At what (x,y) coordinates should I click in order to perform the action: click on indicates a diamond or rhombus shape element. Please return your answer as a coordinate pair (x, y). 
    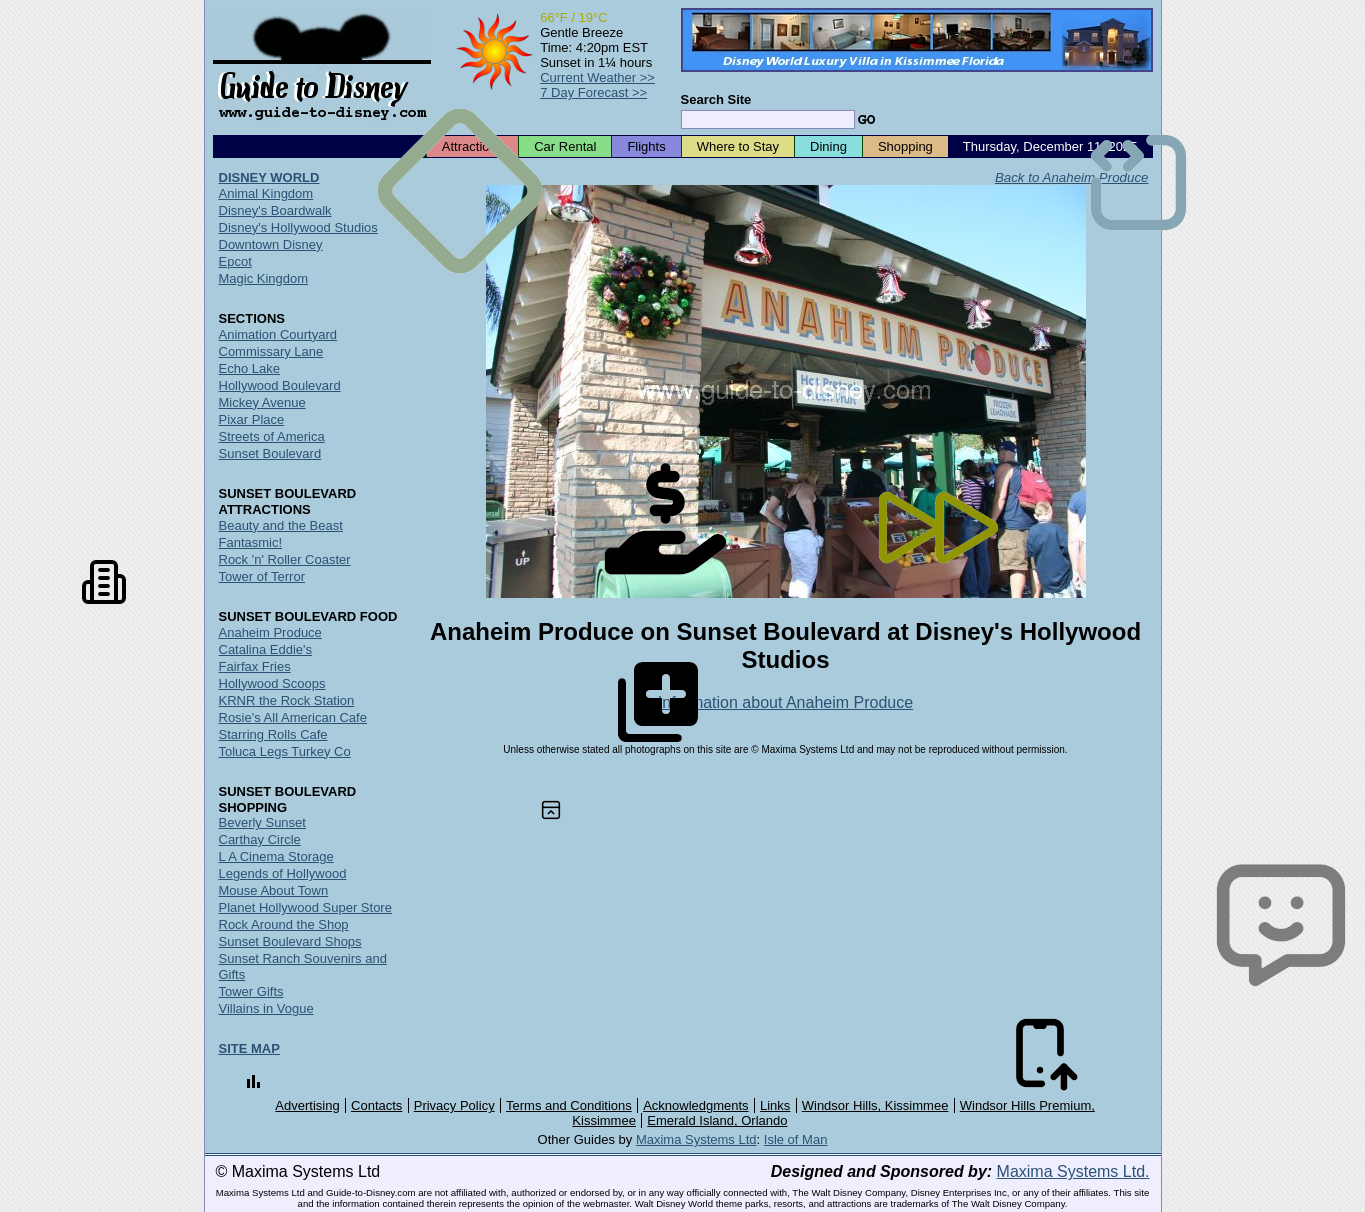
    Looking at the image, I should click on (460, 191).